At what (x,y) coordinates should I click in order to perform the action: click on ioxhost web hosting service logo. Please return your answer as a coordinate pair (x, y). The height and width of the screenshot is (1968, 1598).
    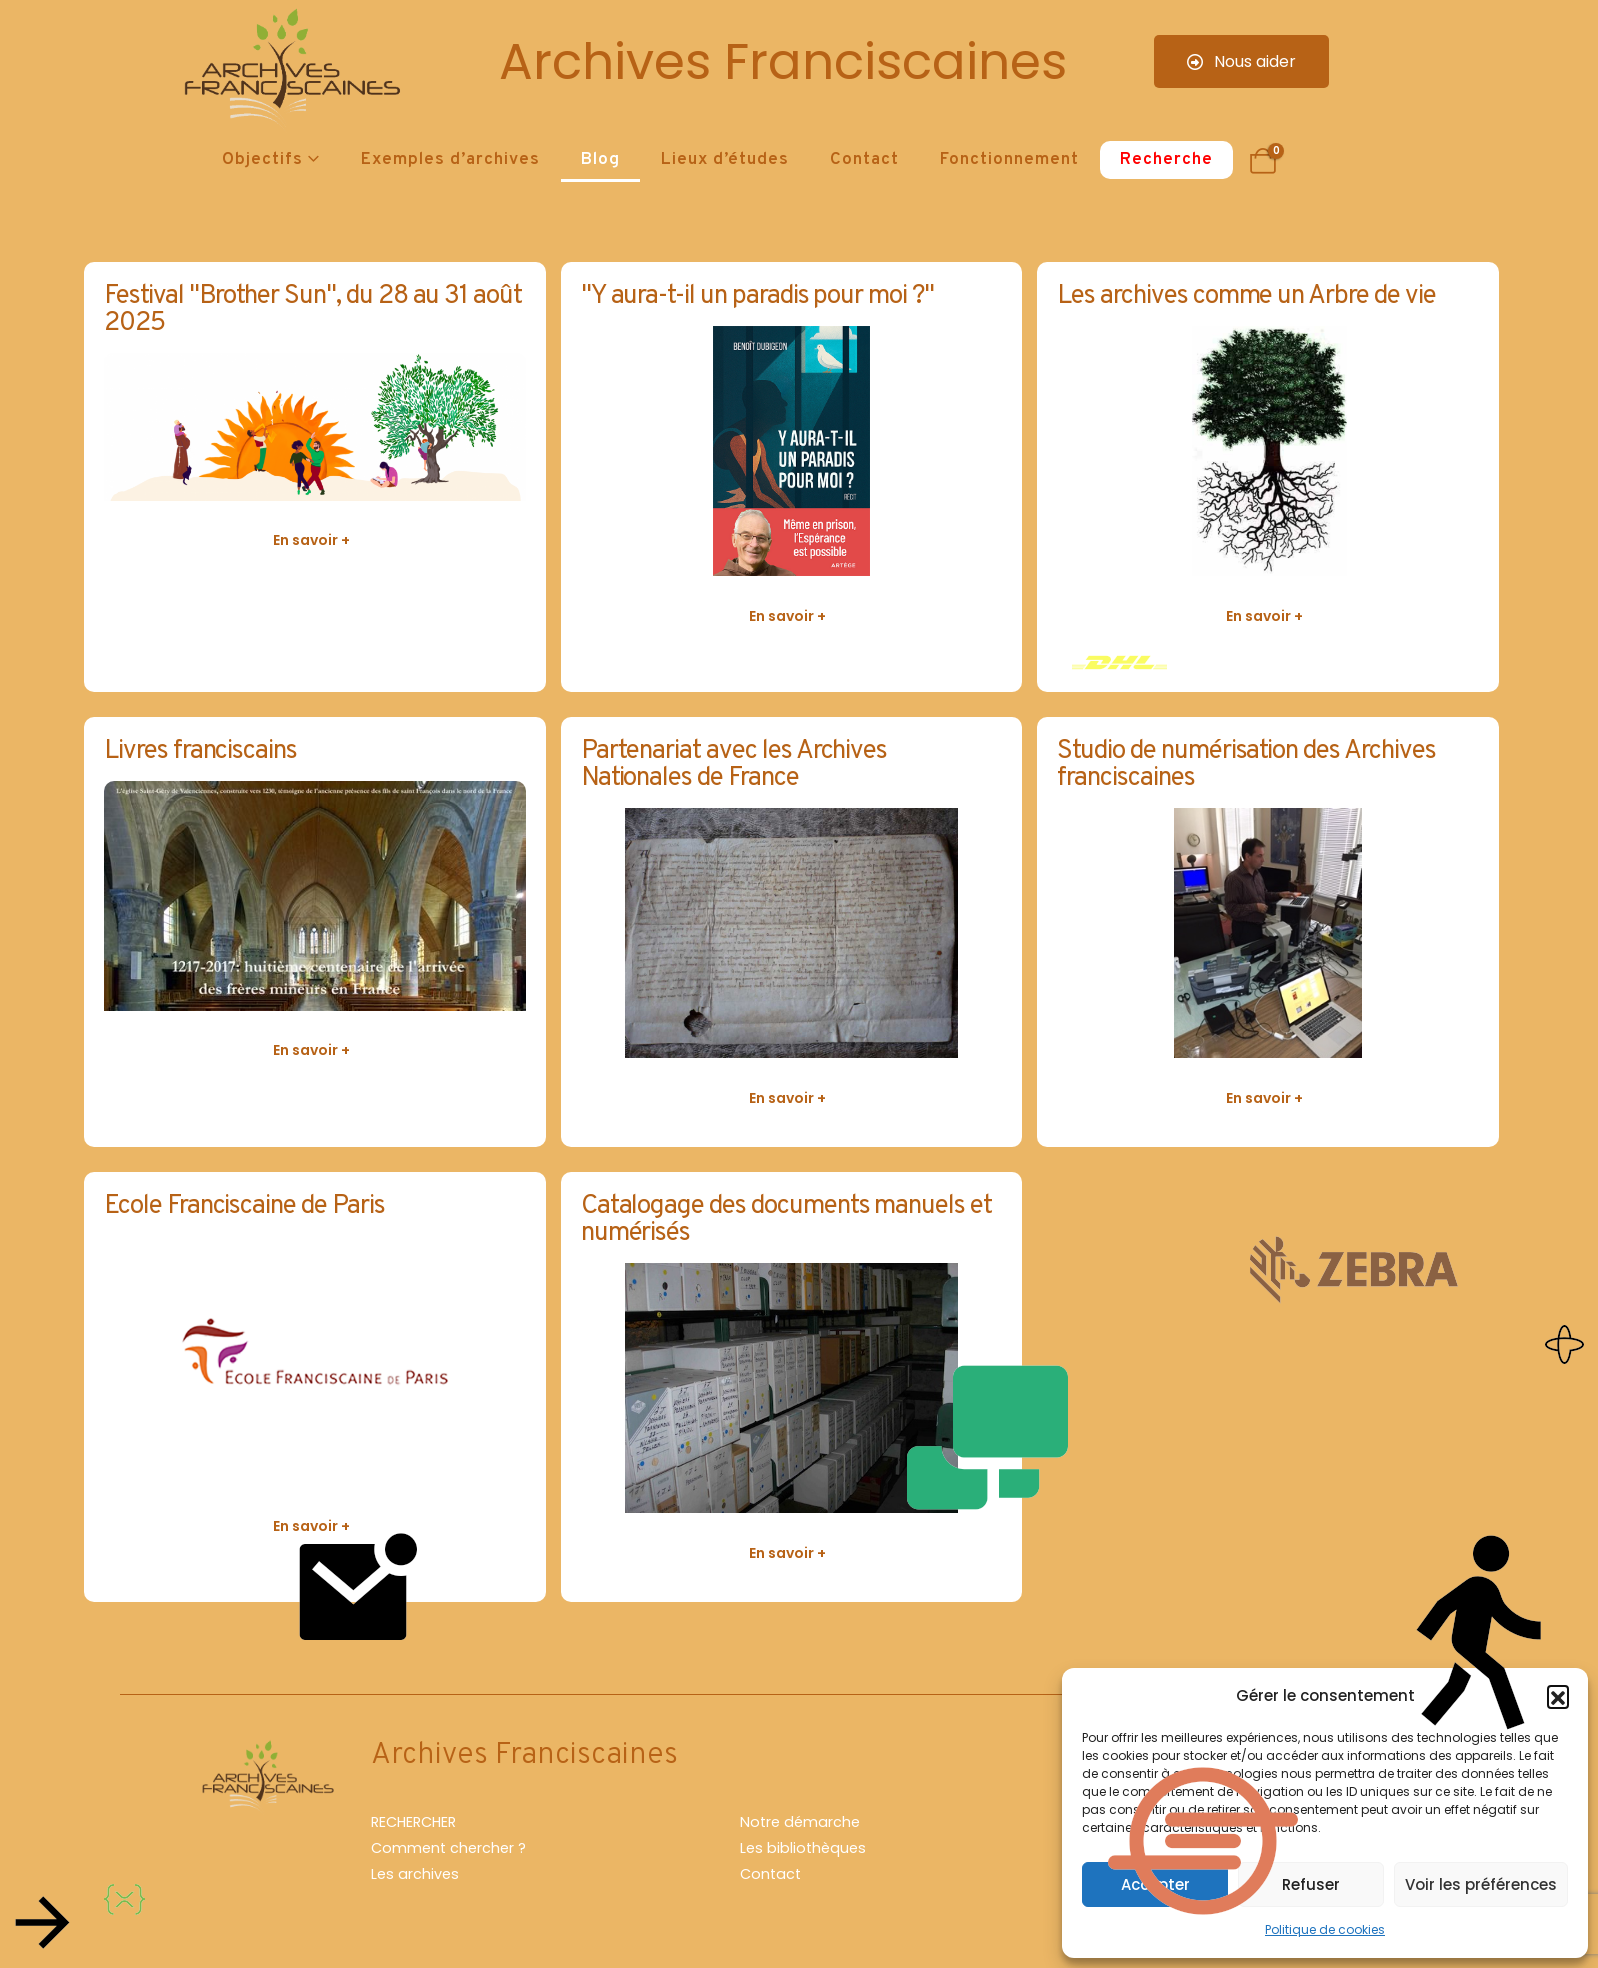
    Looking at the image, I should click on (1203, 1841).